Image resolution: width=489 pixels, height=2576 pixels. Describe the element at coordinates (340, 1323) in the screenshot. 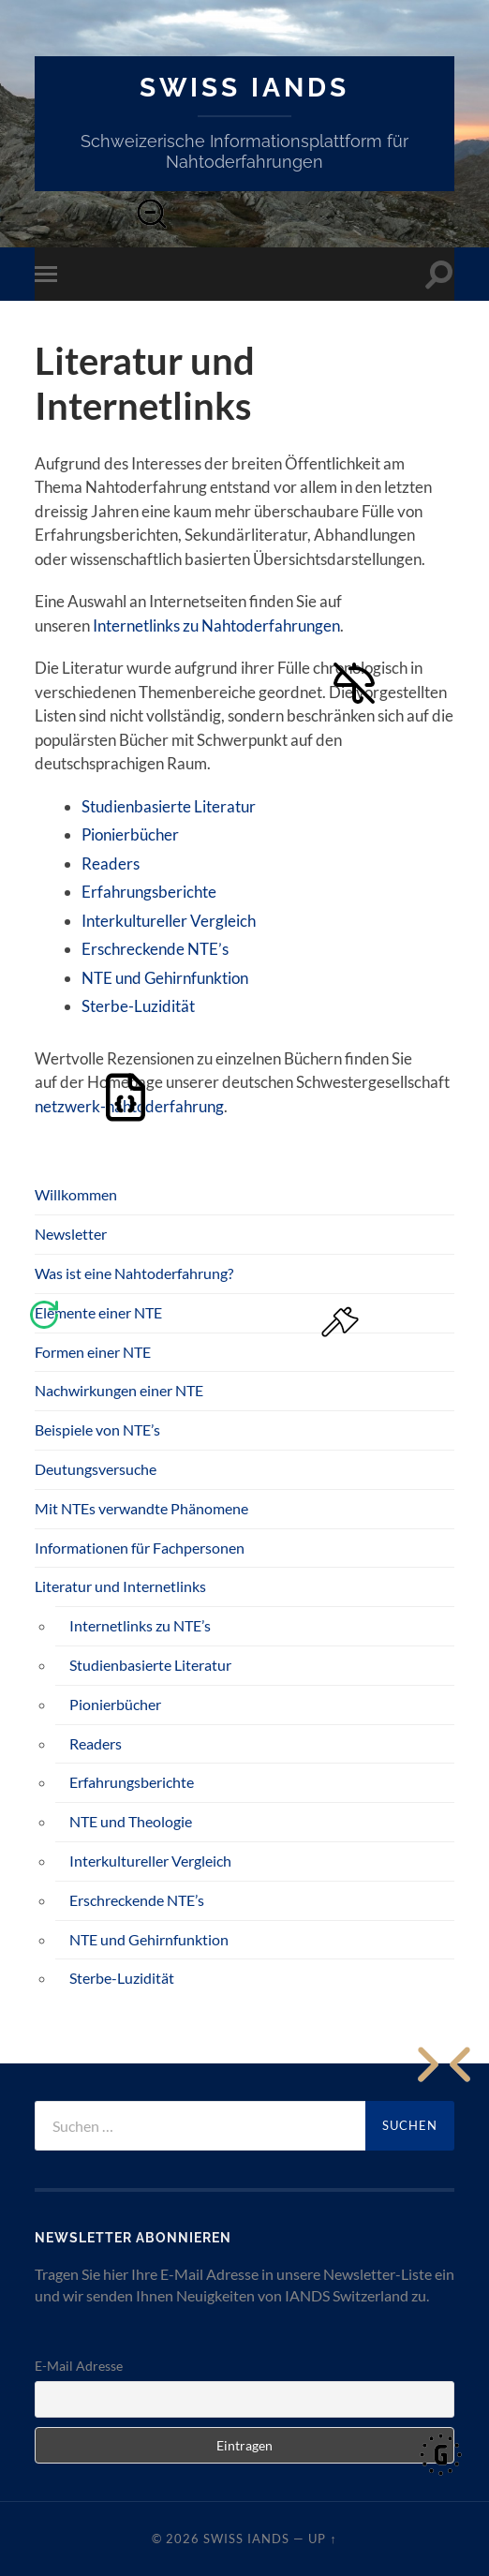

I see `access crafting or woodcutting tools` at that location.